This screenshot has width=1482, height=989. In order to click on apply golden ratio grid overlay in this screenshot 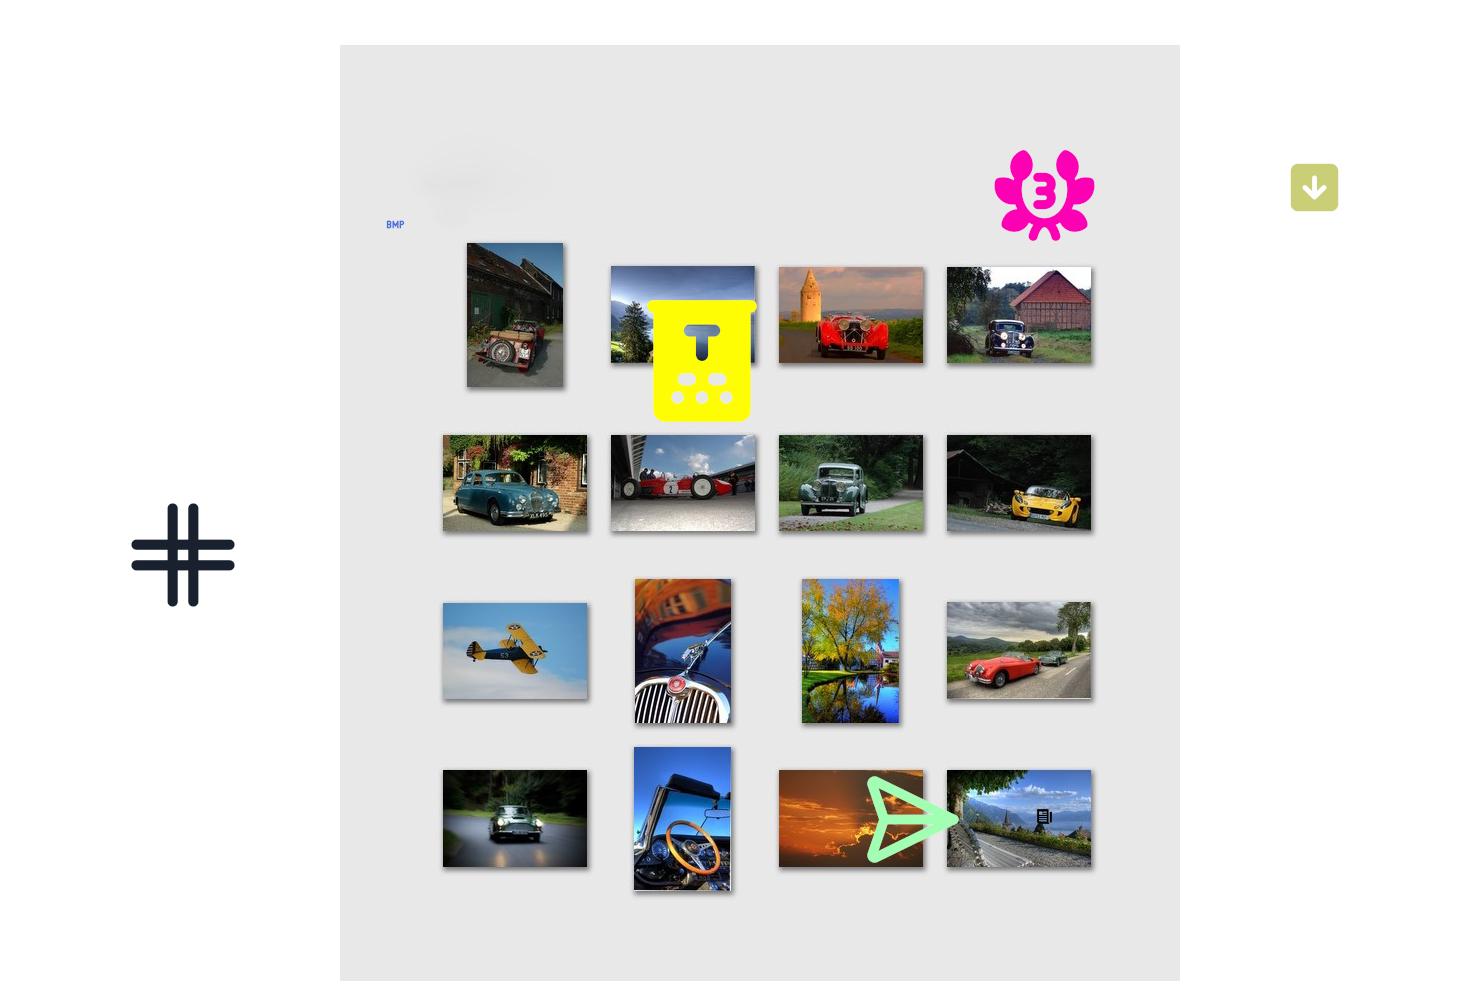, I will do `click(183, 555)`.